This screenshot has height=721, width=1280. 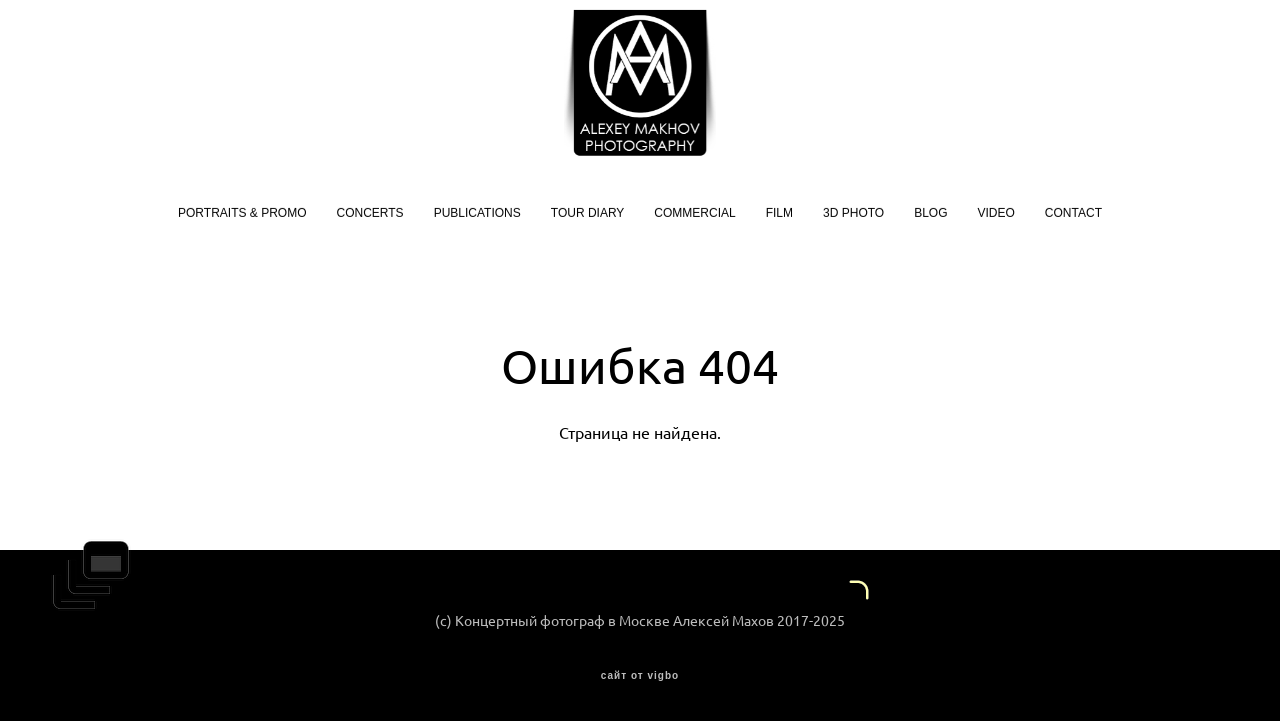 I want to click on set top-right corner radius, so click(x=859, y=590).